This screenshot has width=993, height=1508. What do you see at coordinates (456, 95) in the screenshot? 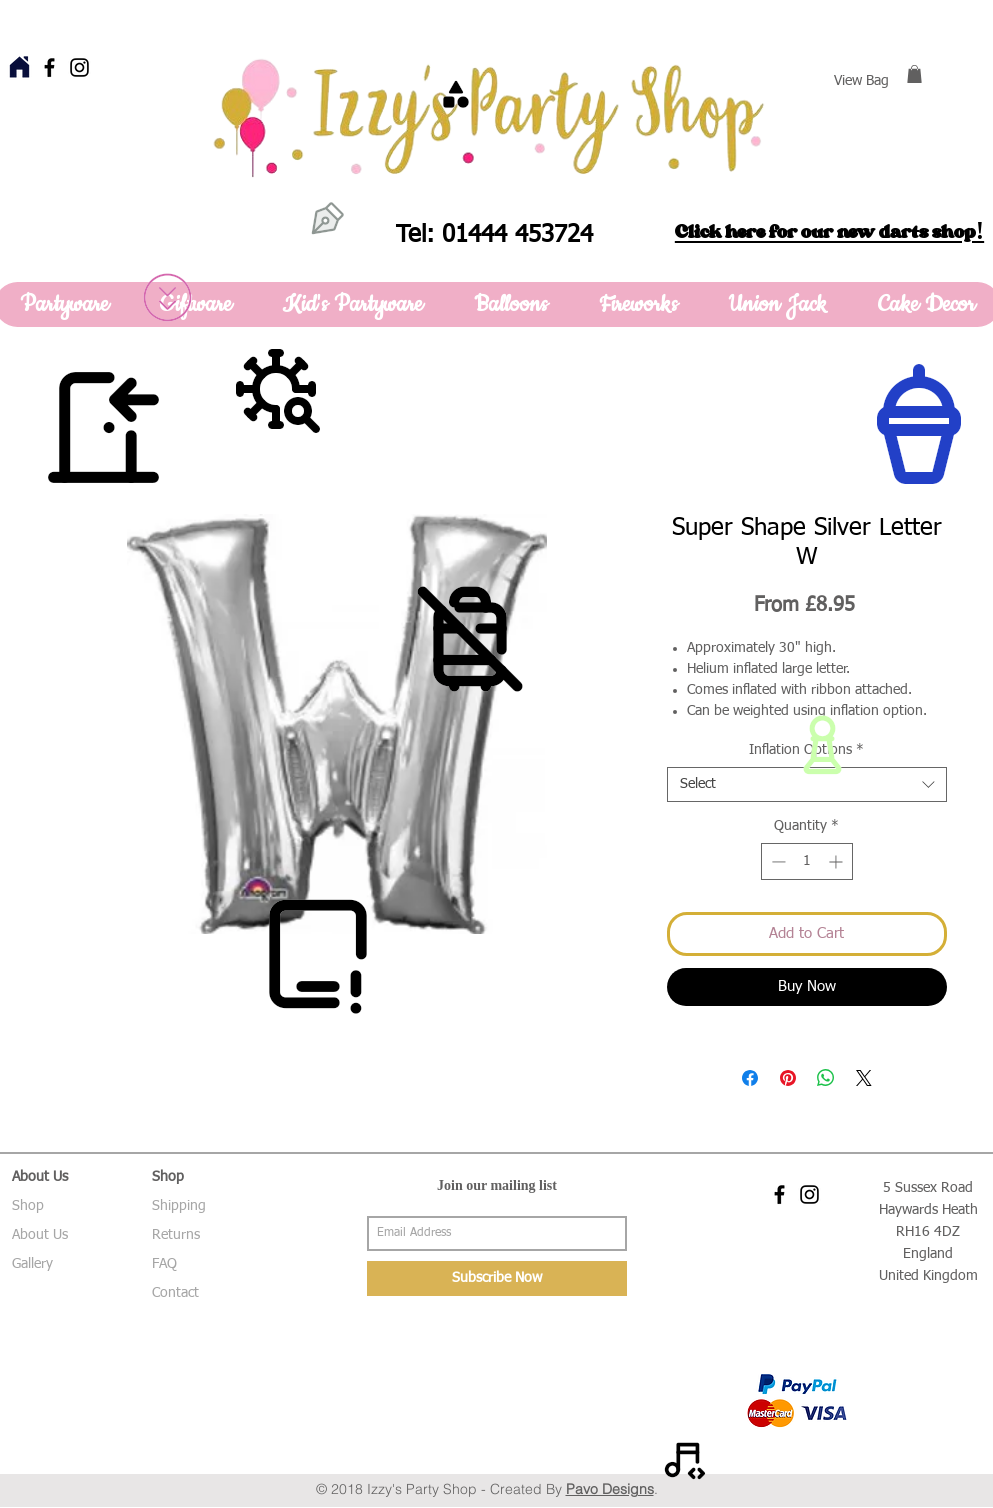
I see `access shape tools or drawing options` at bounding box center [456, 95].